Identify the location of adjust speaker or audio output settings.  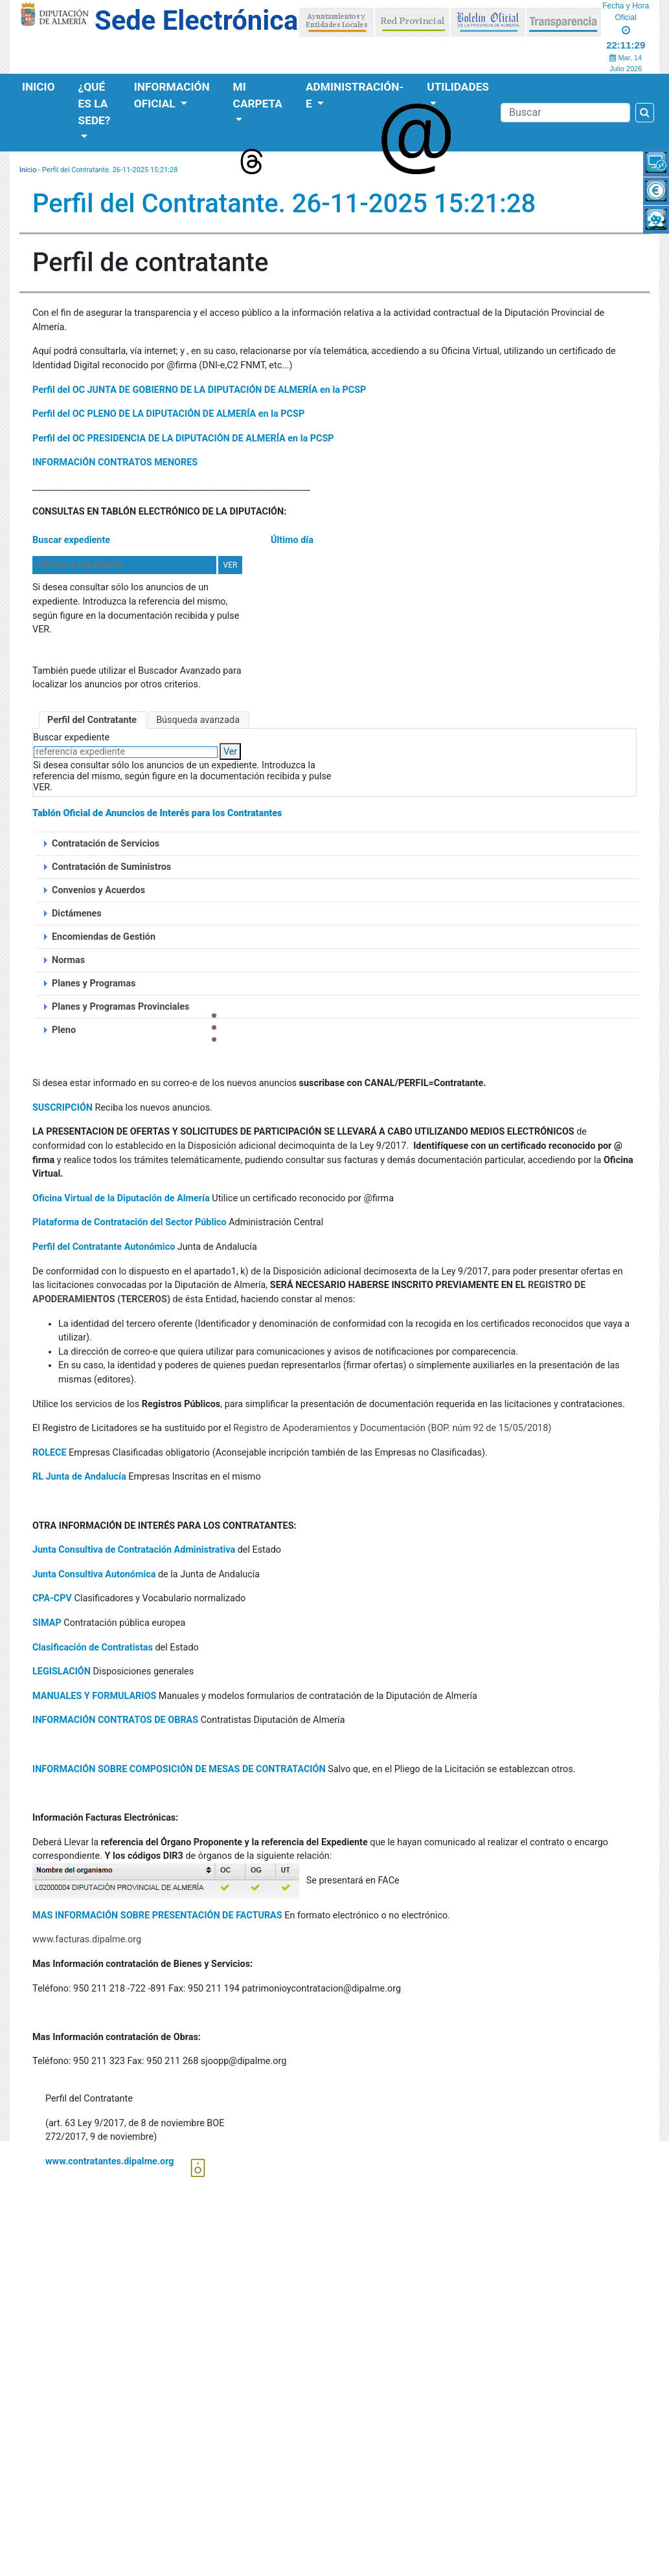
(198, 2168).